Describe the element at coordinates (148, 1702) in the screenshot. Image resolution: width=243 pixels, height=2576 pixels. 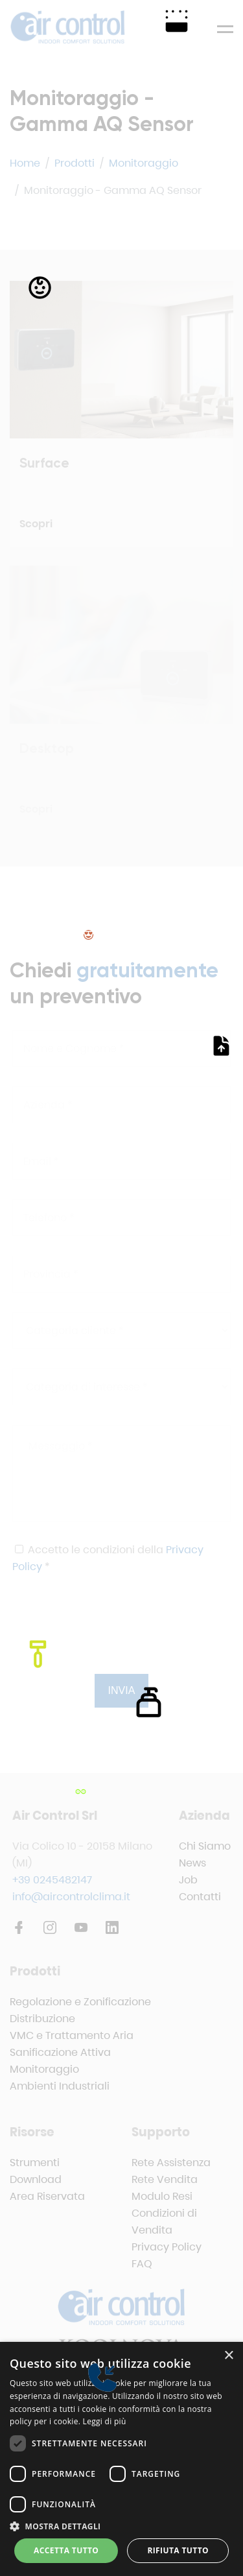
I see `access hand washing or hygiene instructions` at that location.